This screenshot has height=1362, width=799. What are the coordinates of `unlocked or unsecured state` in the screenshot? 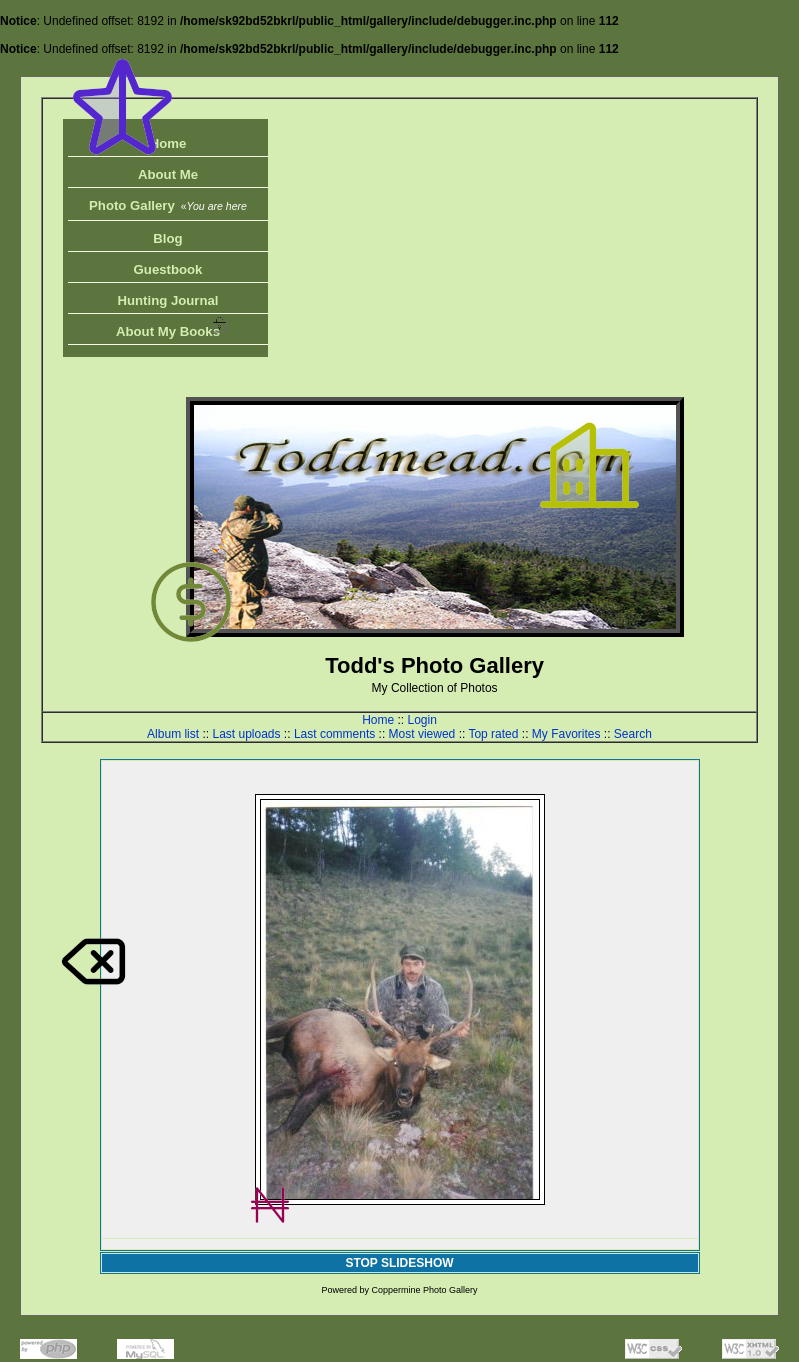 It's located at (219, 325).